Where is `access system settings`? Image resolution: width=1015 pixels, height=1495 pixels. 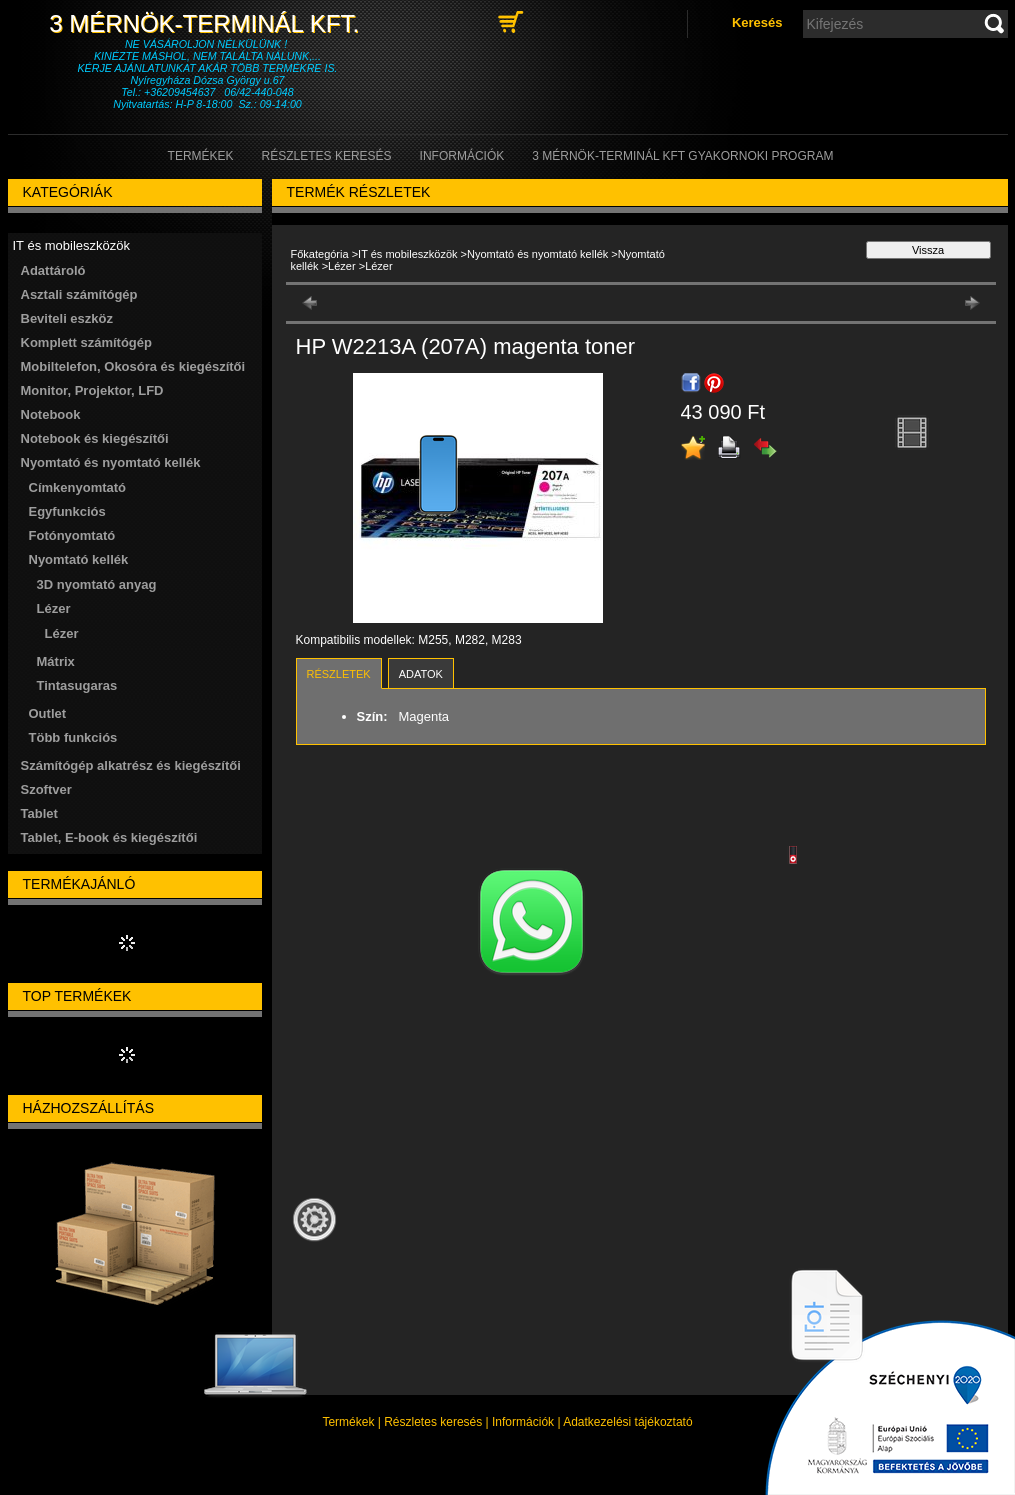
access system settings is located at coordinates (314, 1219).